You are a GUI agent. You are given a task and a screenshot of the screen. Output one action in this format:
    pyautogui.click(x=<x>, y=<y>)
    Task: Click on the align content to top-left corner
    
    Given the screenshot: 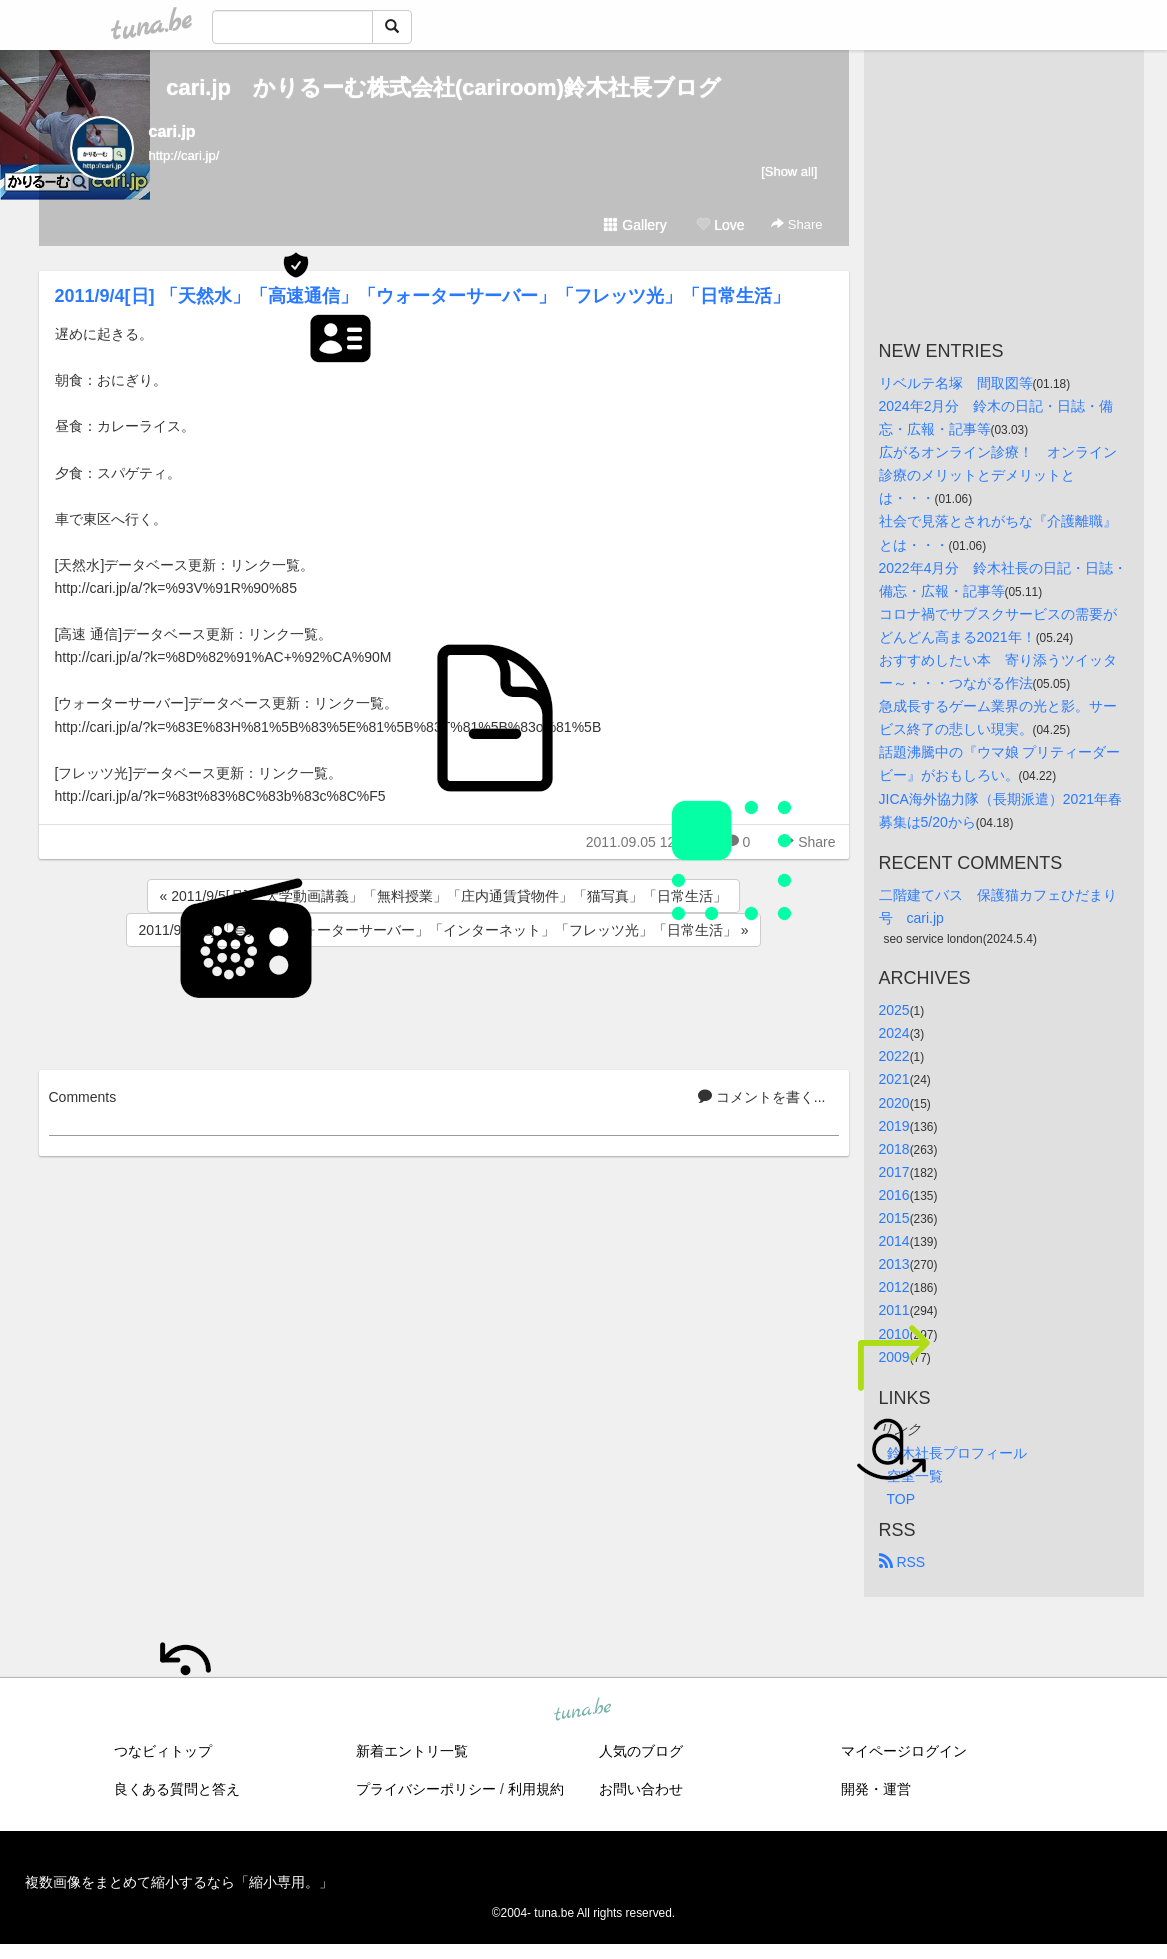 What is the action you would take?
    pyautogui.click(x=731, y=860)
    